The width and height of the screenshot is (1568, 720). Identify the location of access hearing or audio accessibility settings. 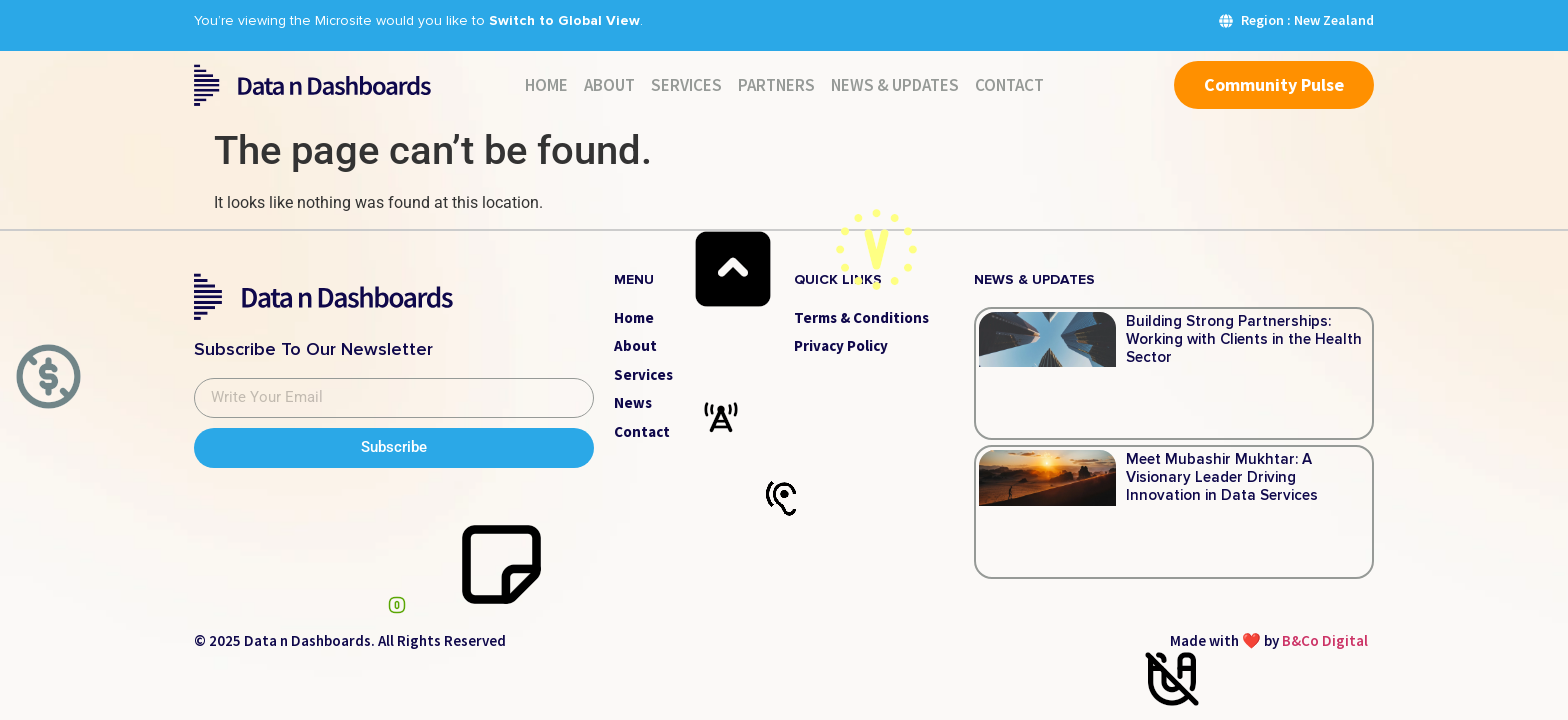
(781, 499).